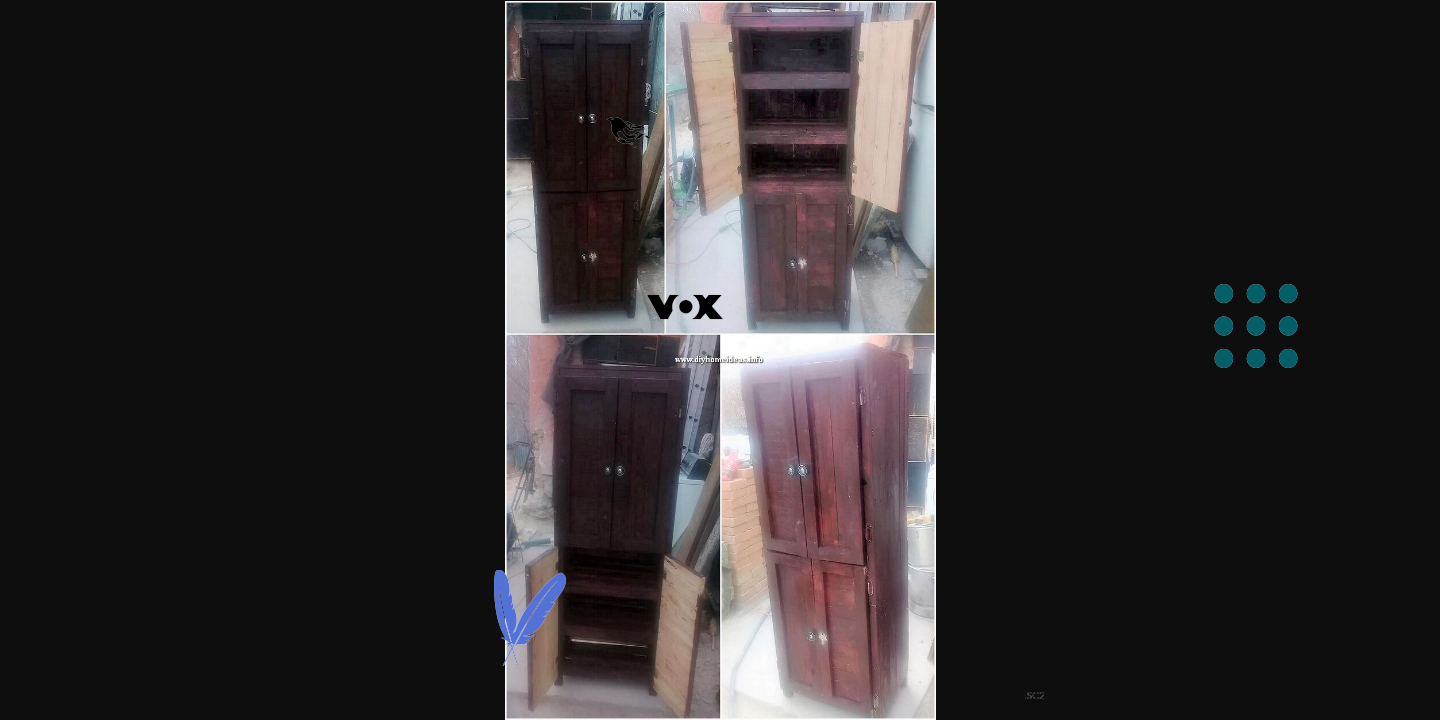 The width and height of the screenshot is (1440, 720). What do you see at coordinates (685, 307) in the screenshot?
I see `vox media logo` at bounding box center [685, 307].